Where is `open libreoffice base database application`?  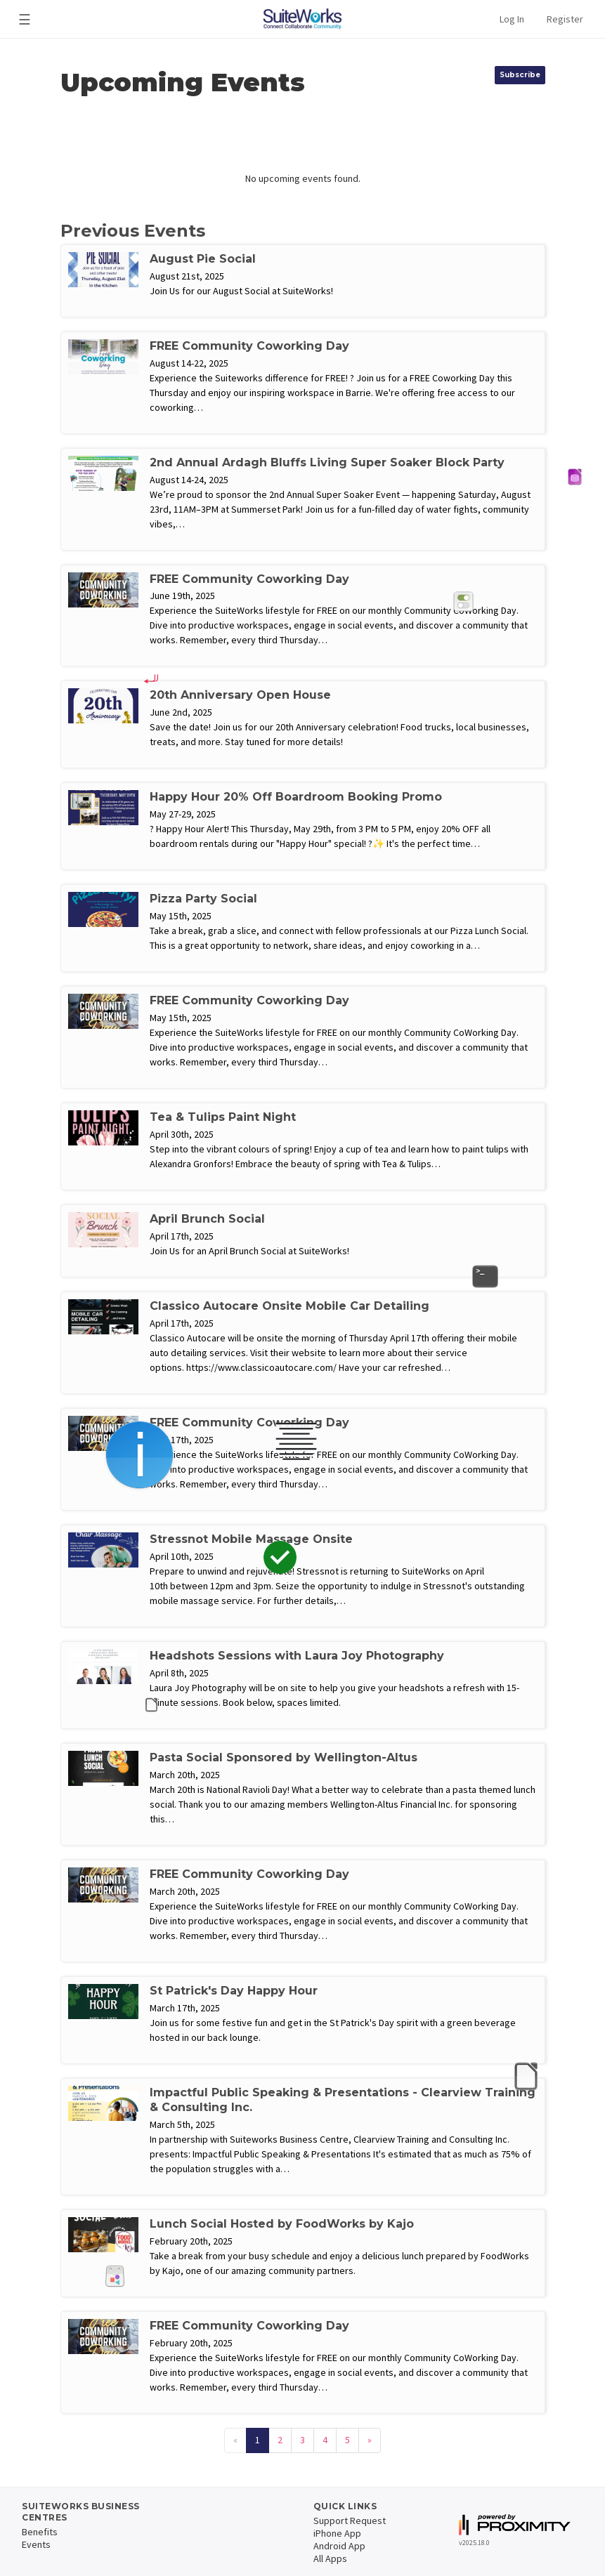
open libreoffice base database application is located at coordinates (575, 477).